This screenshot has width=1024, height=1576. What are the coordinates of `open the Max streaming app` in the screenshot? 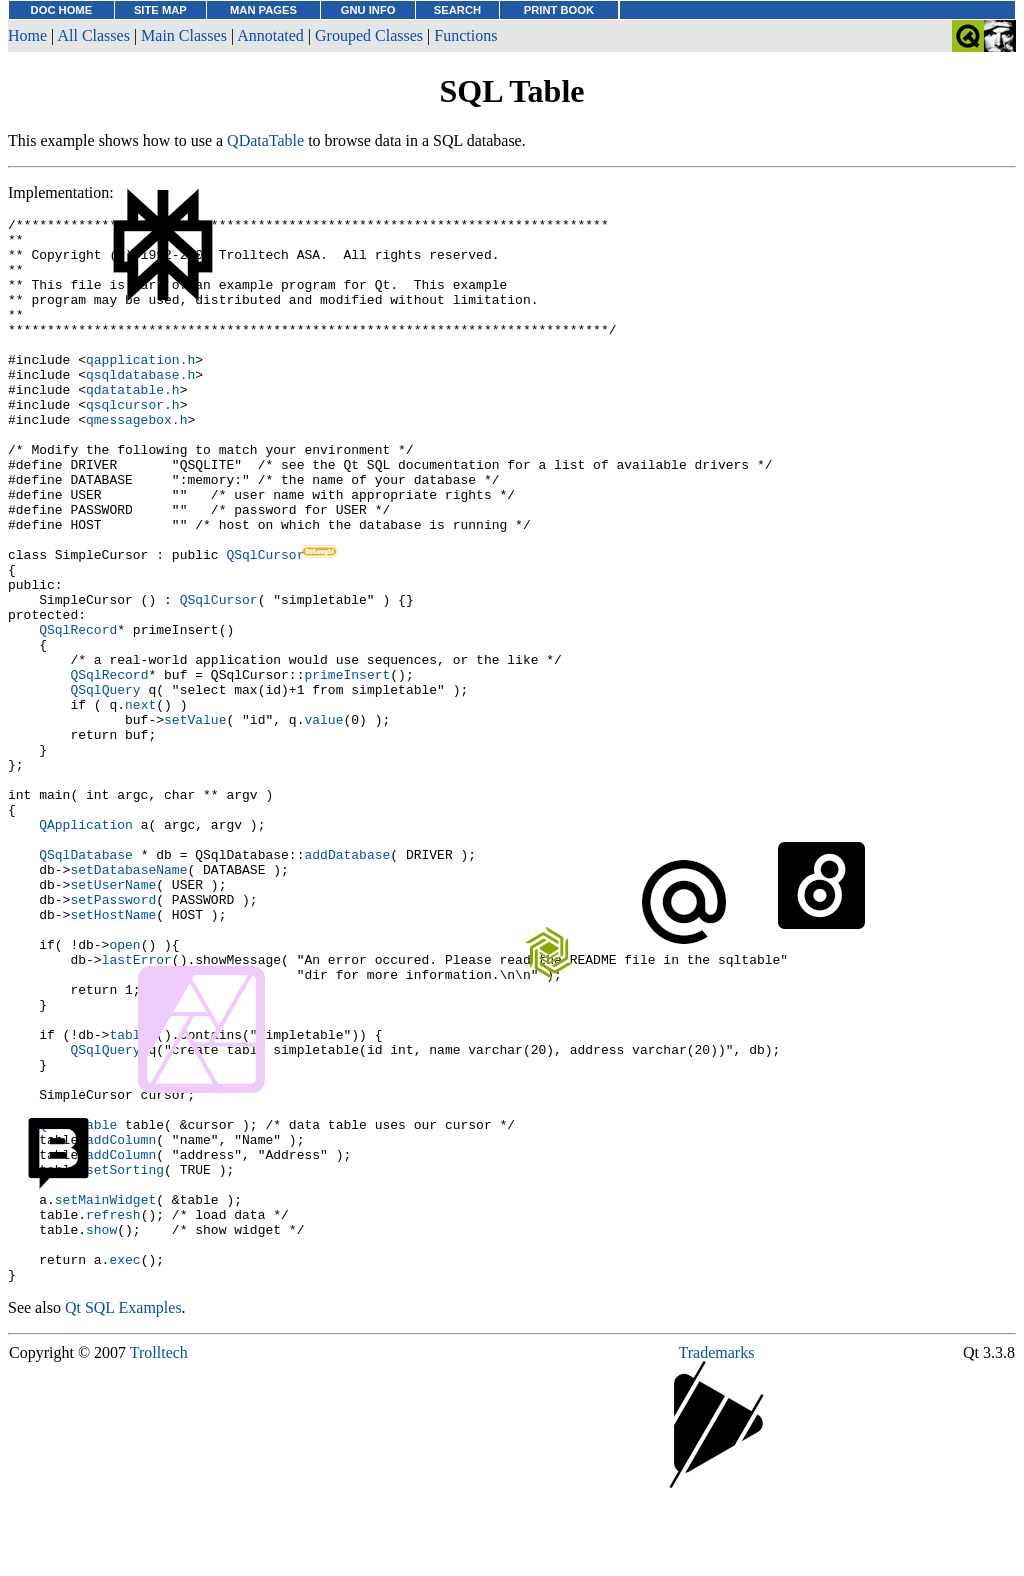 It's located at (821, 885).